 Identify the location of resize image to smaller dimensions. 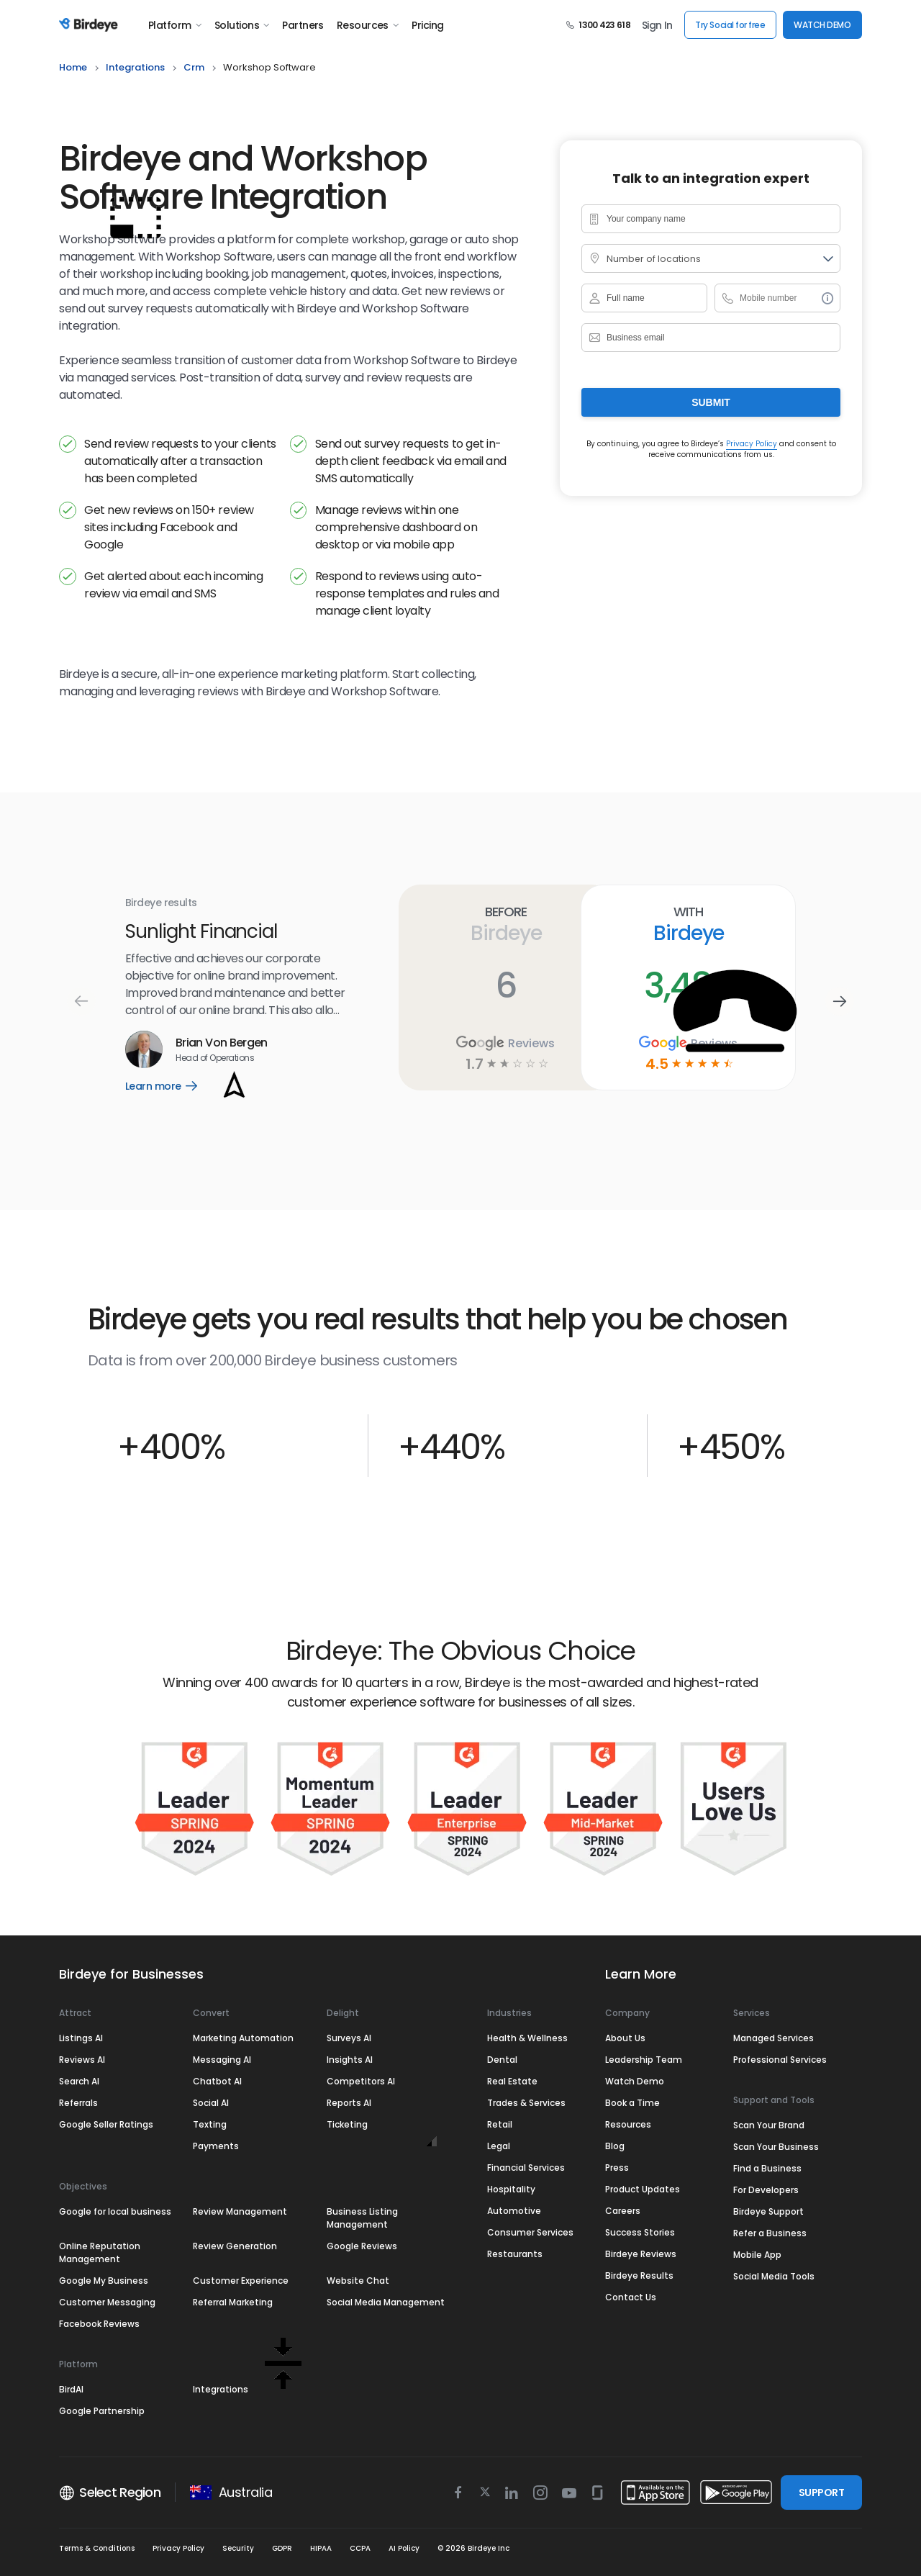
(135, 217).